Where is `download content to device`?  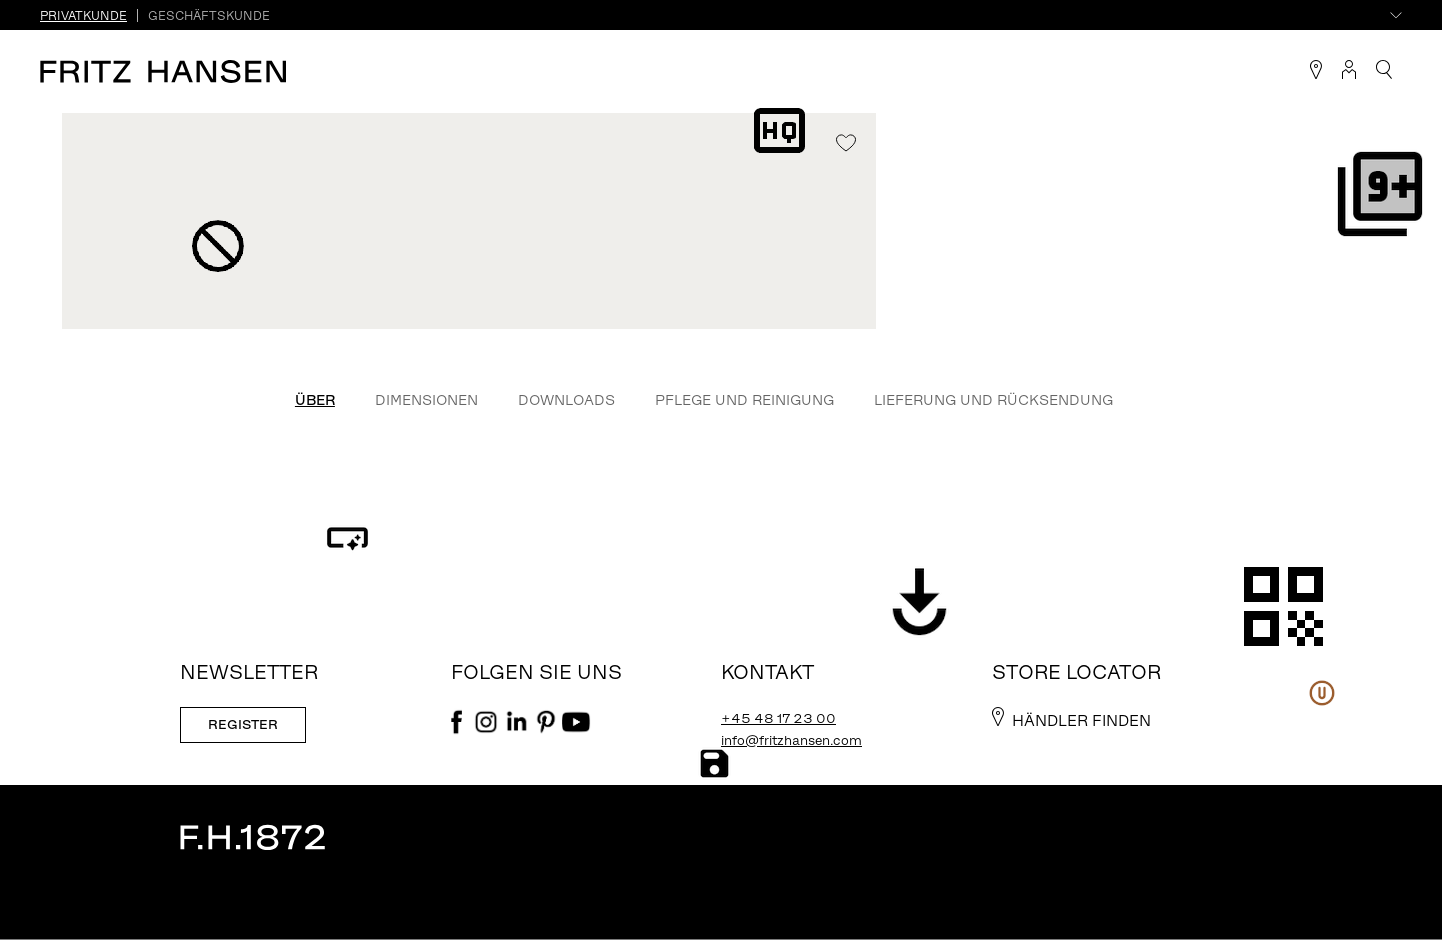
download content to device is located at coordinates (919, 599).